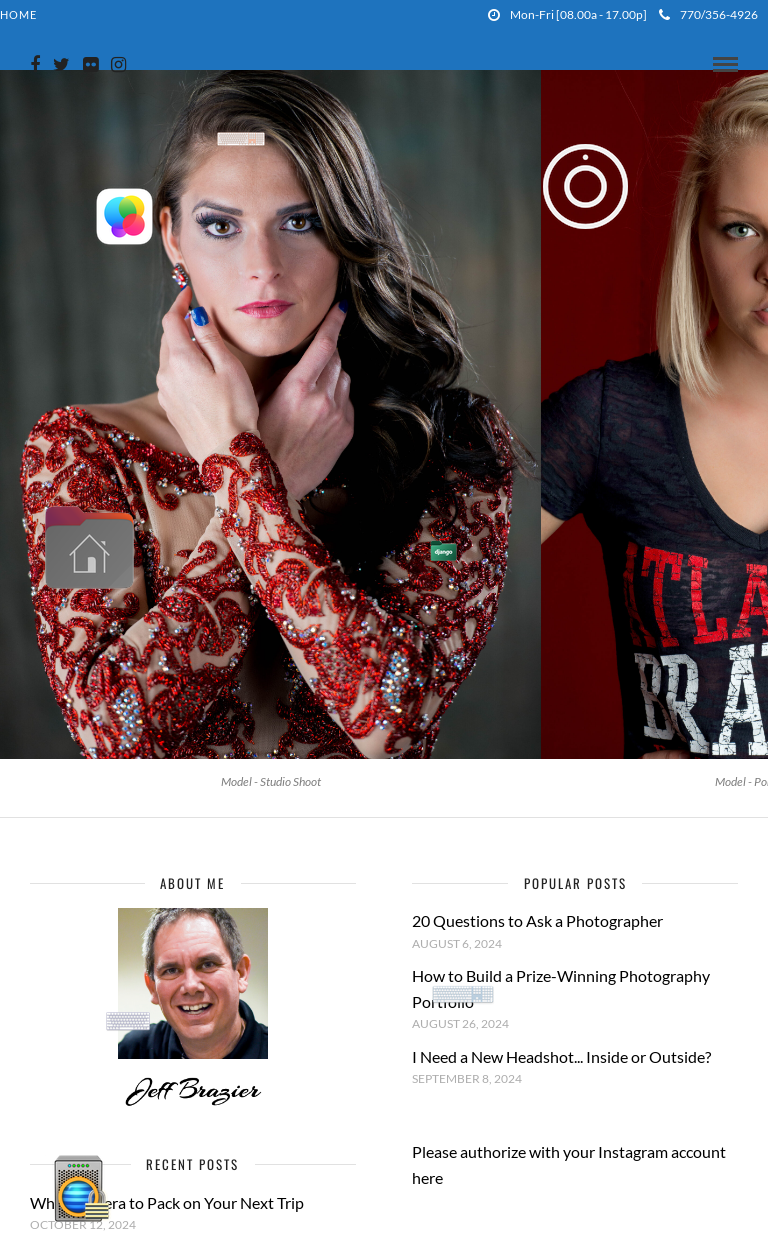  Describe the element at coordinates (89, 547) in the screenshot. I see `access your home folder` at that location.